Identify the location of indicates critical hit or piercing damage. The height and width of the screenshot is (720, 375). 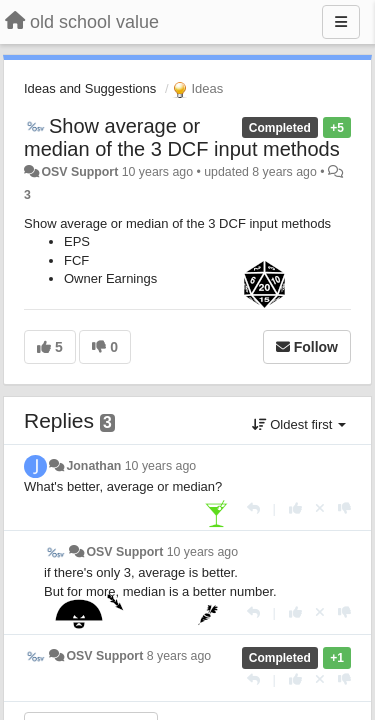
(115, 602).